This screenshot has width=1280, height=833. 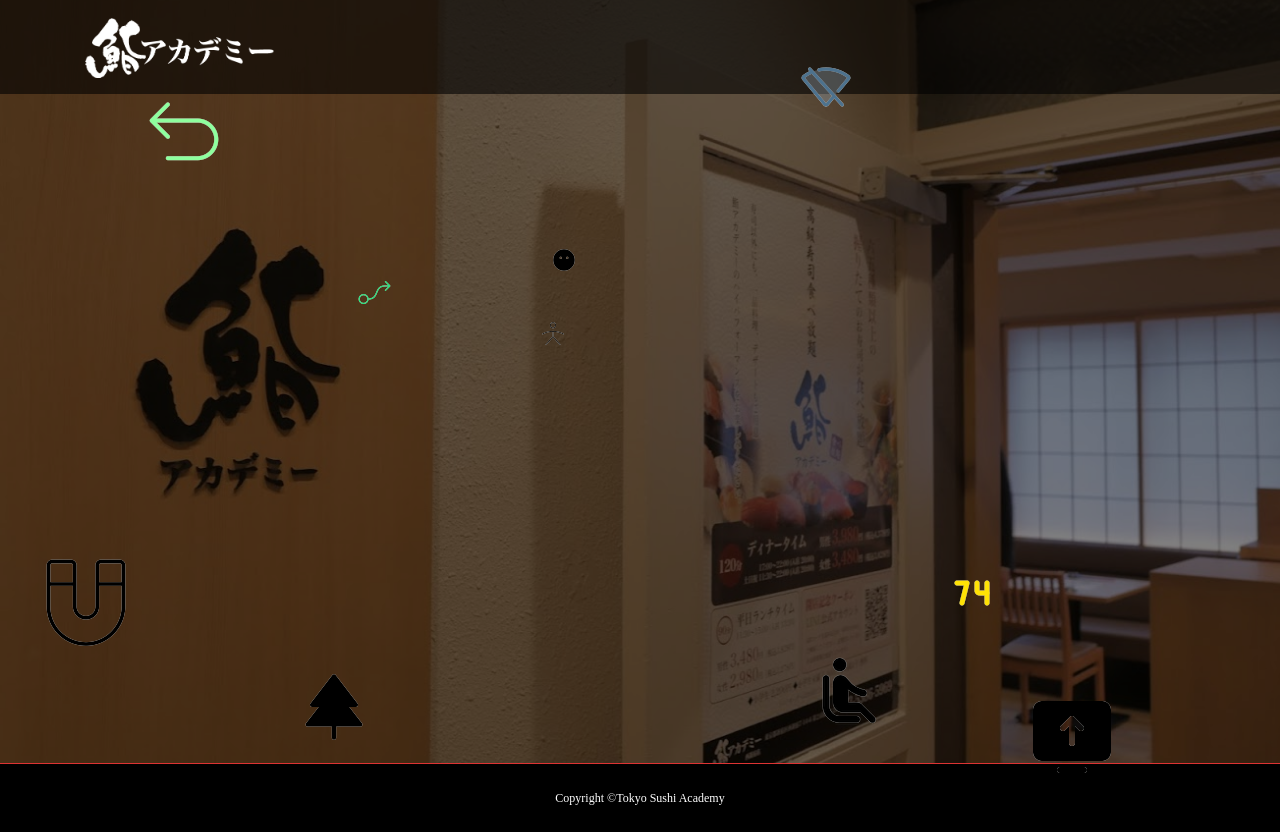 I want to click on indicates neutral feedback or rating, so click(x=564, y=260).